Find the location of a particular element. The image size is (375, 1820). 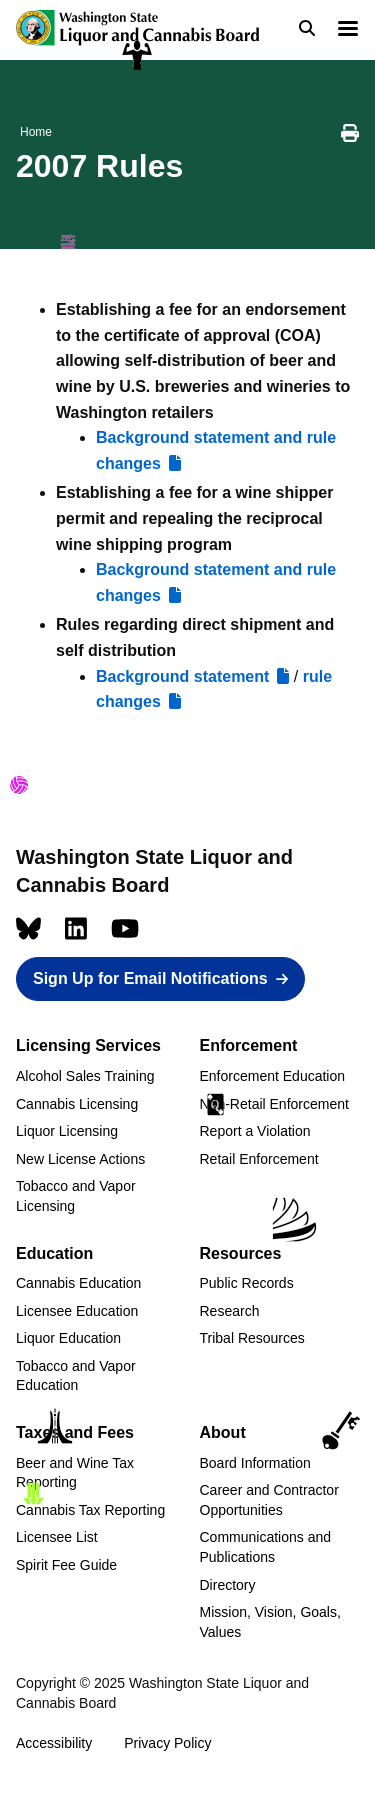

access volleyball or beach sports content is located at coordinates (19, 785).